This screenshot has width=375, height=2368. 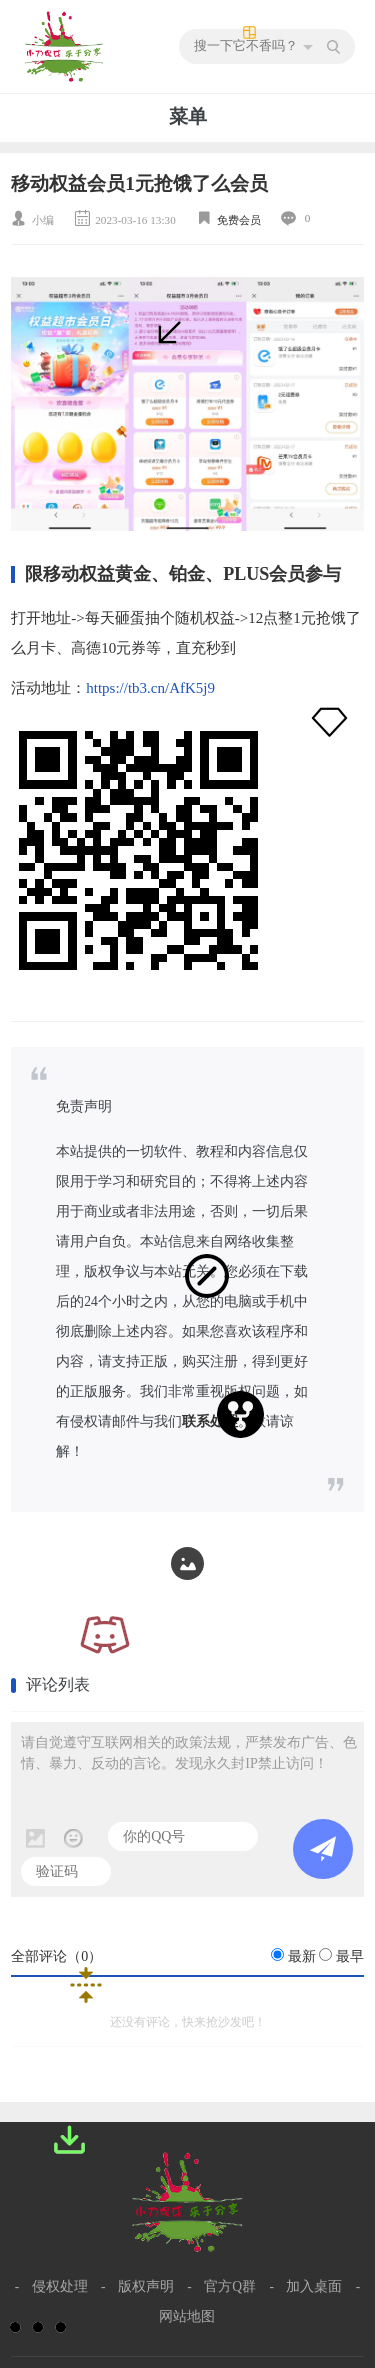 What do you see at coordinates (240, 1414) in the screenshot?
I see `indicates a forked repository in your activity feed` at bounding box center [240, 1414].